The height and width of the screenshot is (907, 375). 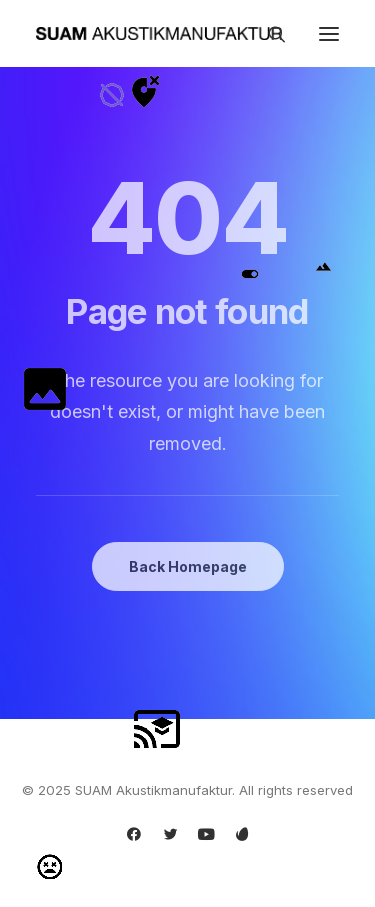 I want to click on remove a saved location pin, so click(x=144, y=91).